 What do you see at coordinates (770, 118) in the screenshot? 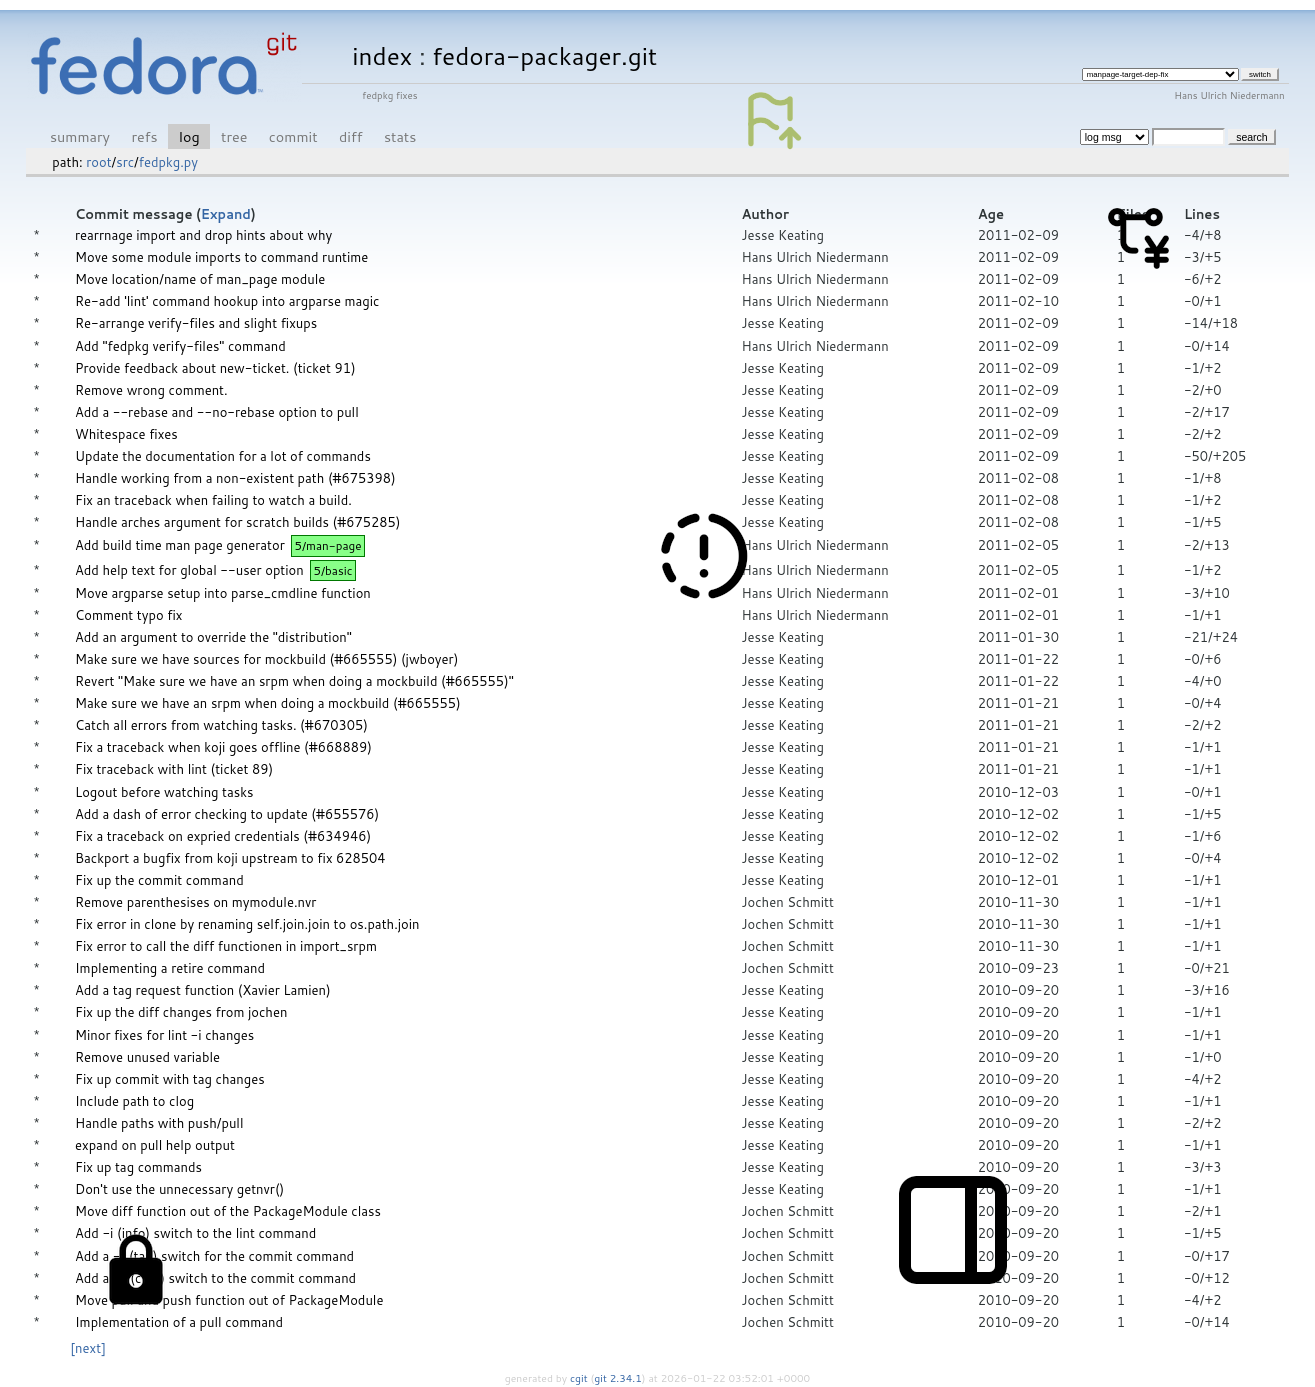
I see `upload or submit a flag report` at bounding box center [770, 118].